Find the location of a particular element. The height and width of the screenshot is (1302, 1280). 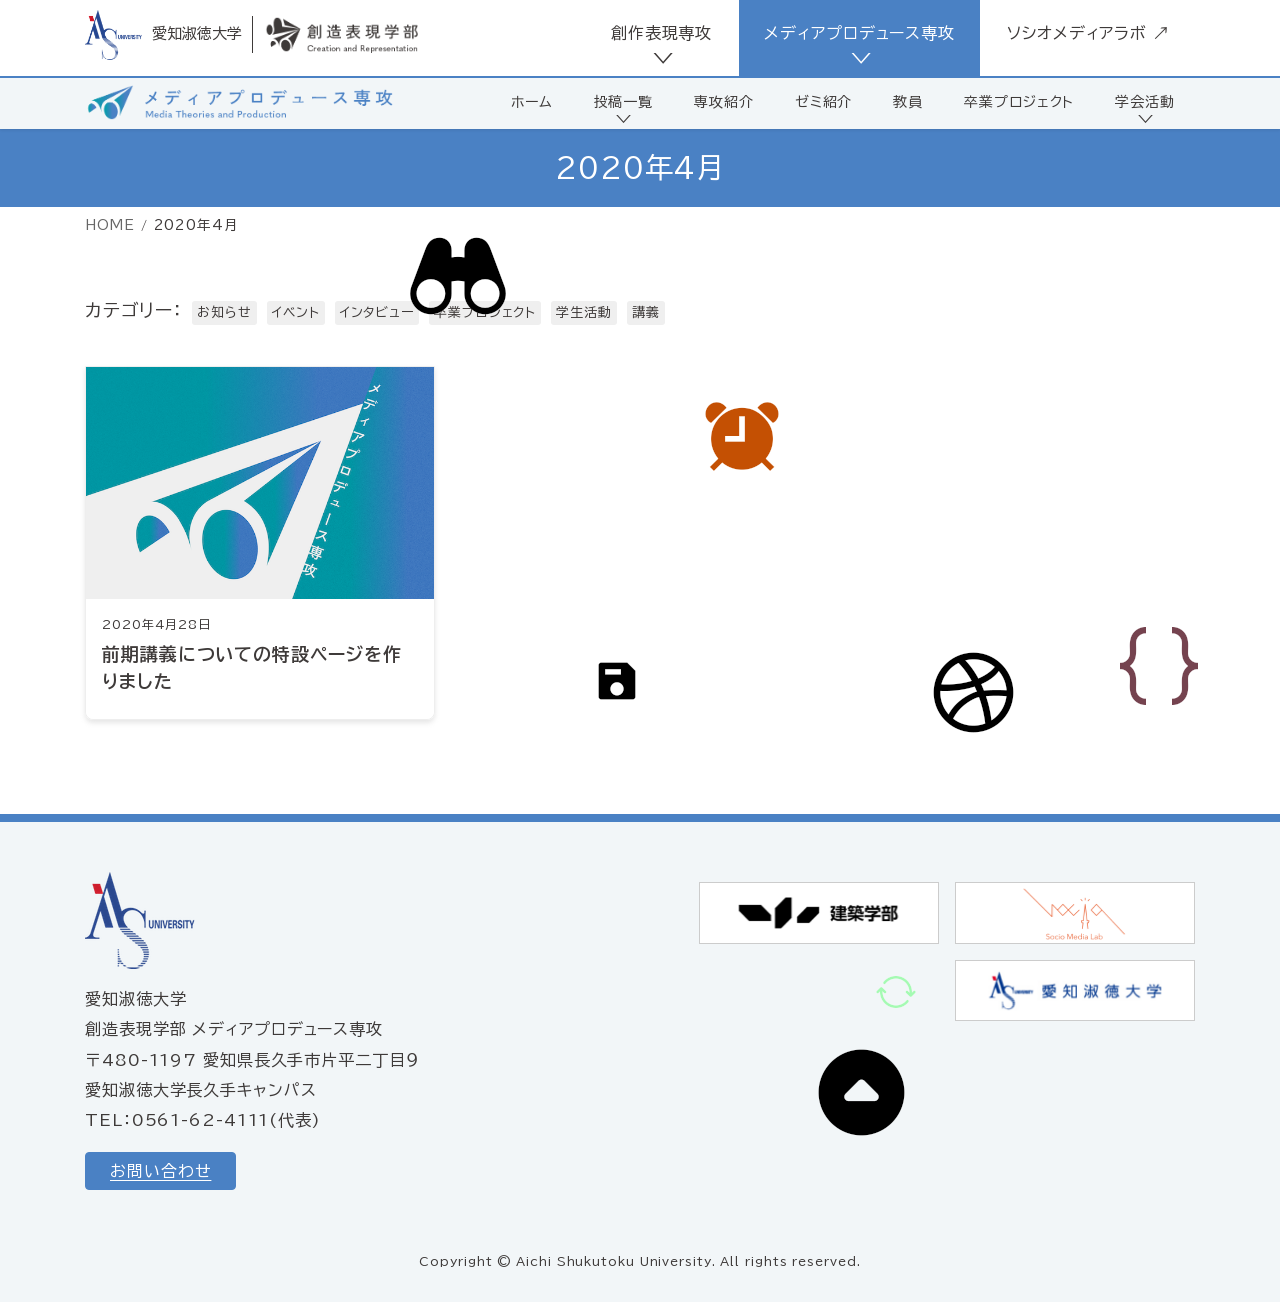

set or manage alarms is located at coordinates (742, 436).